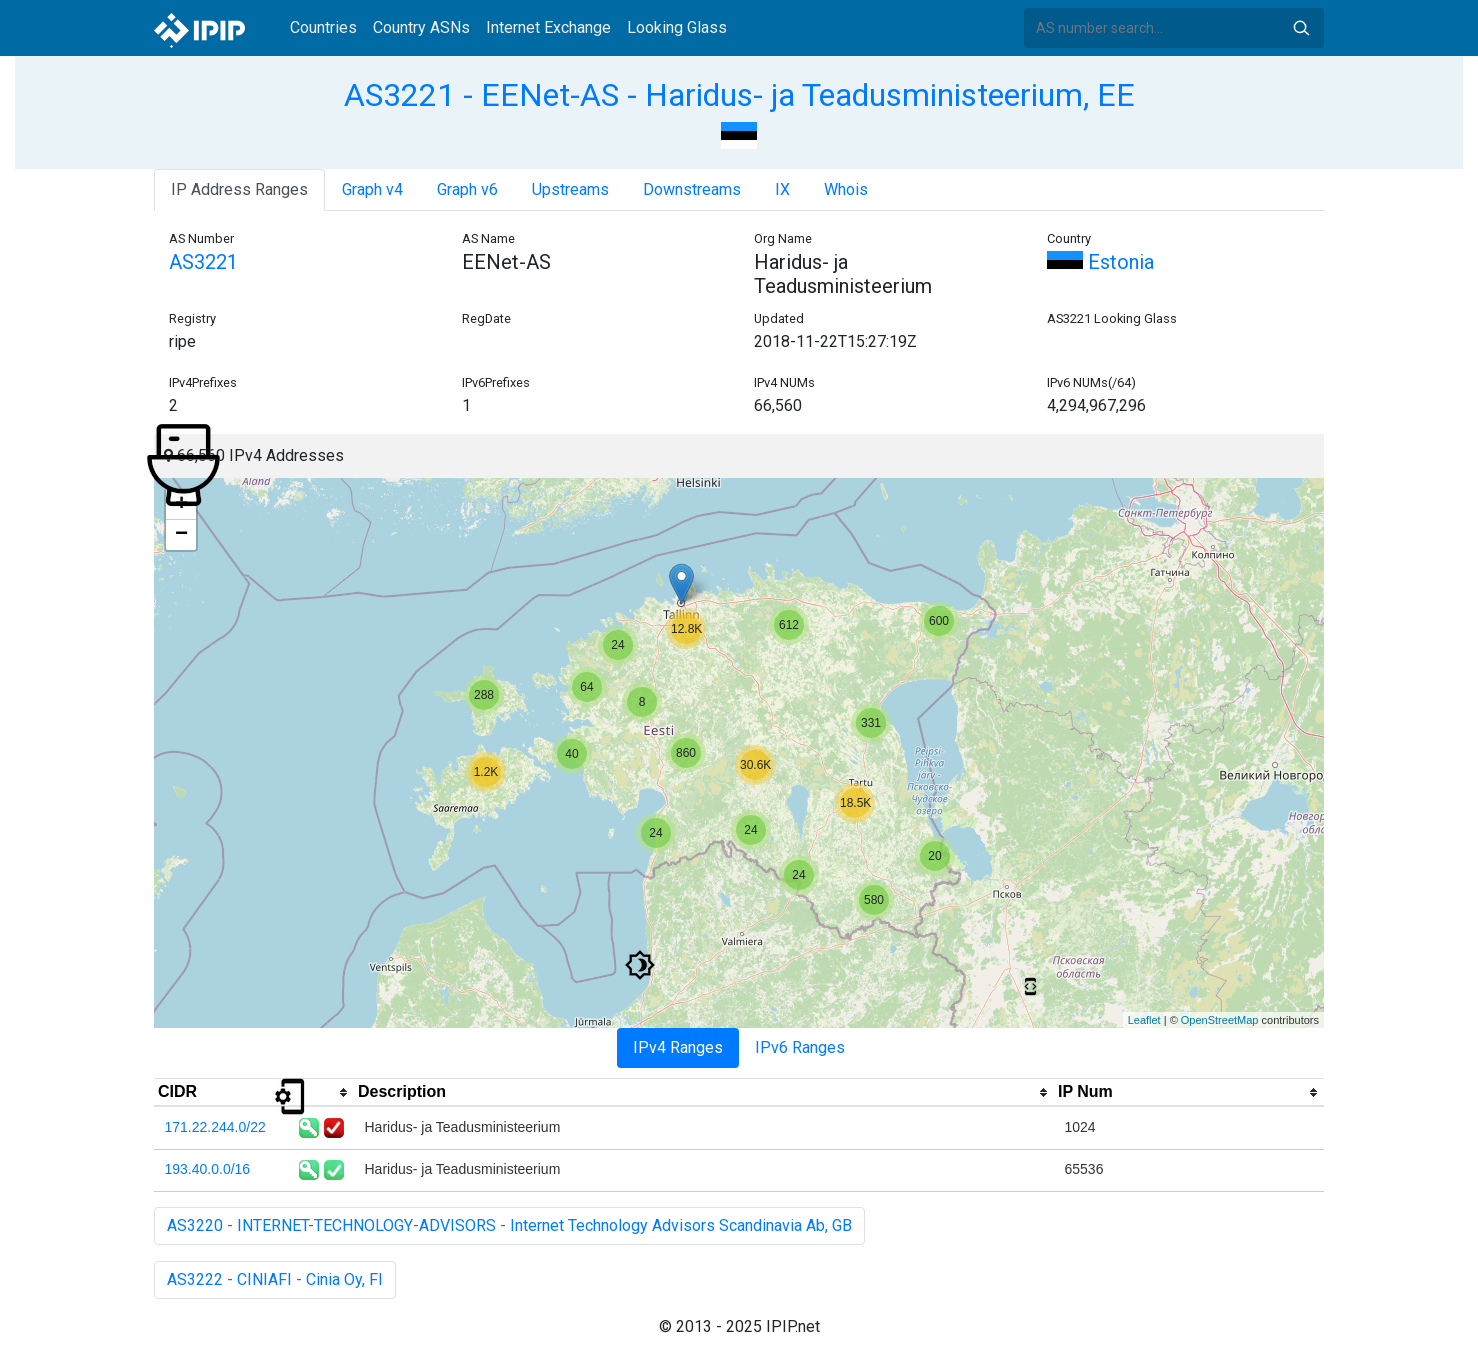  What do you see at coordinates (1030, 986) in the screenshot?
I see `access developer mode settings` at bounding box center [1030, 986].